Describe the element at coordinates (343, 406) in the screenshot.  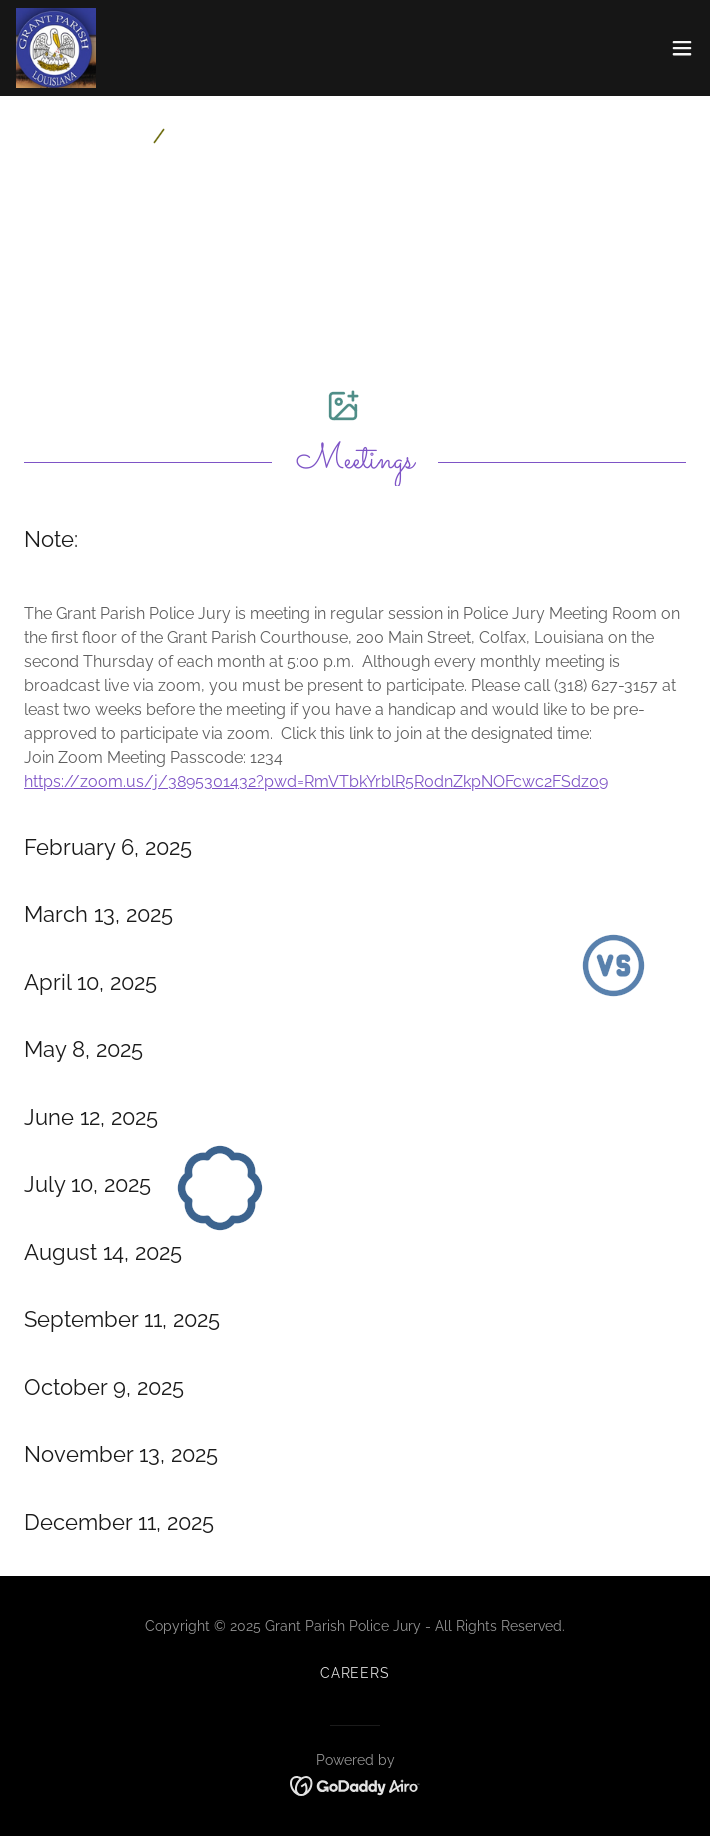
I see `add a new image or photo` at that location.